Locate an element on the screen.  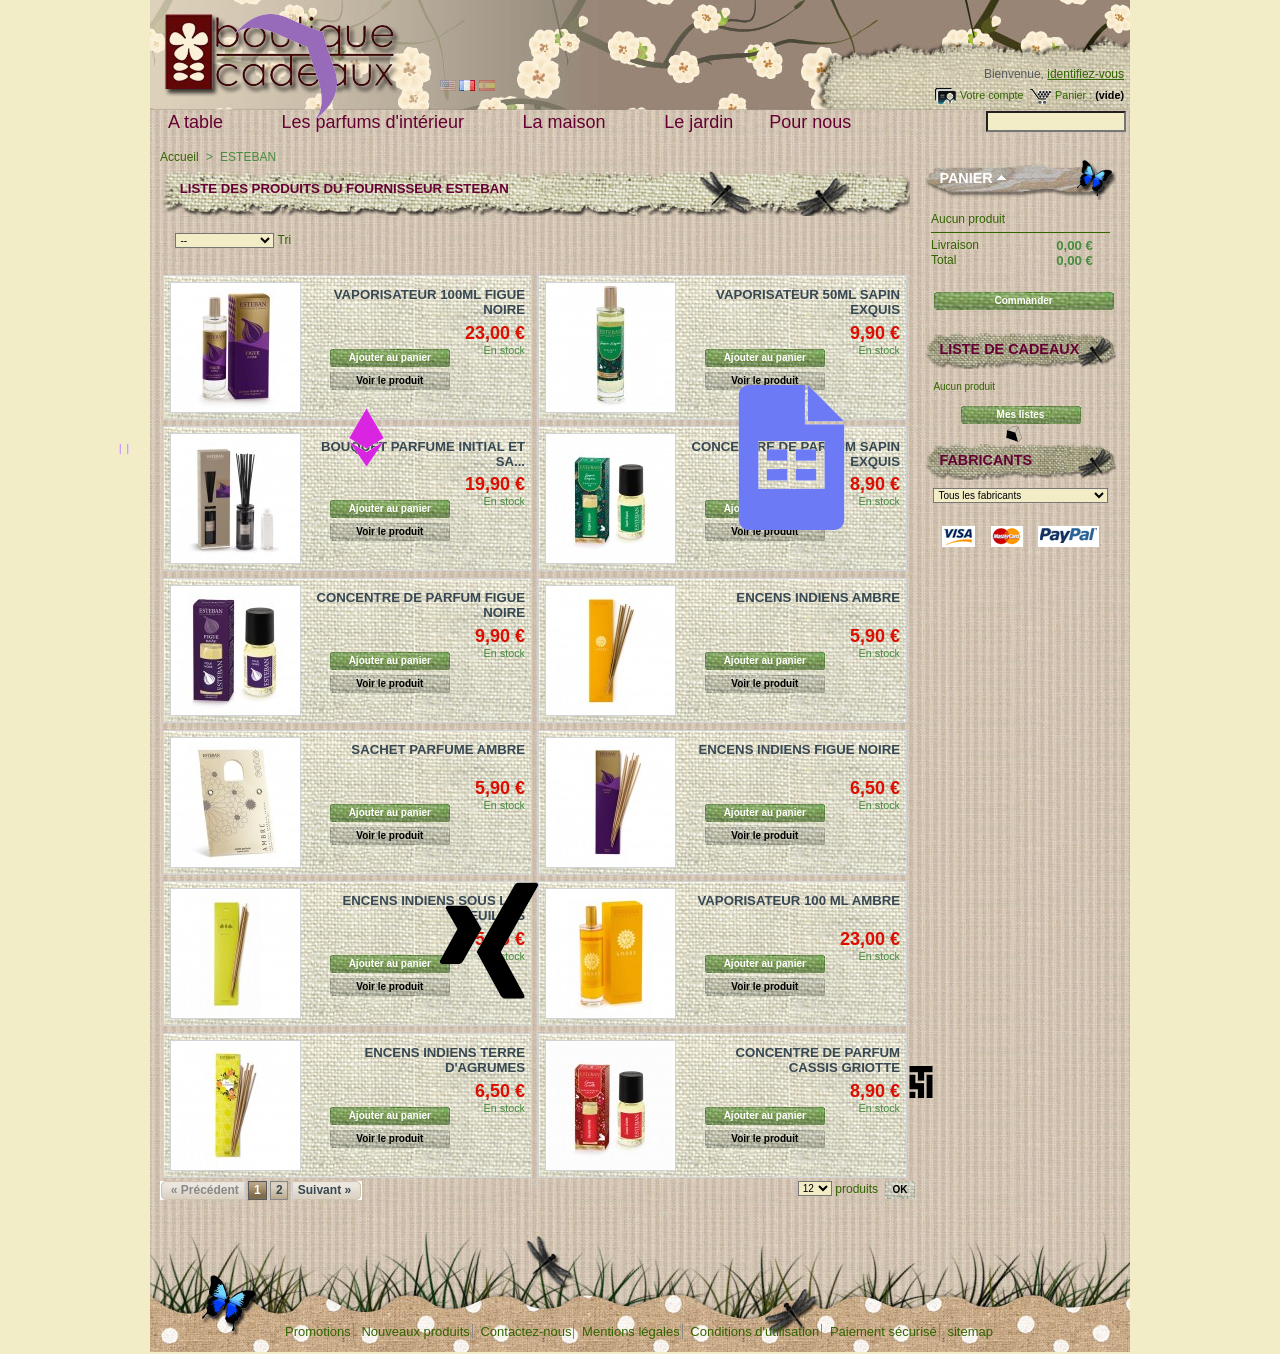
ethereum cryptocurrency logo is located at coordinates (366, 437).